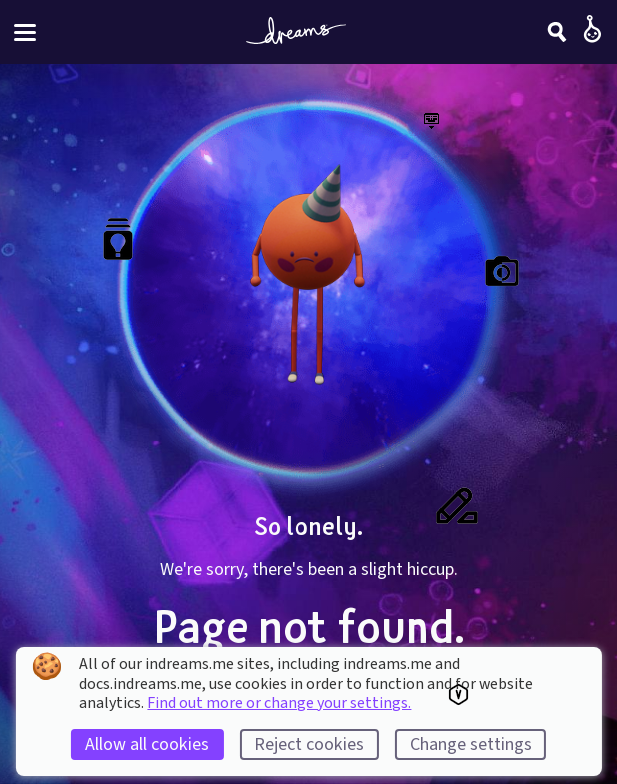 This screenshot has height=784, width=617. What do you see at coordinates (431, 120) in the screenshot?
I see `hide the on-screen keyboard` at bounding box center [431, 120].